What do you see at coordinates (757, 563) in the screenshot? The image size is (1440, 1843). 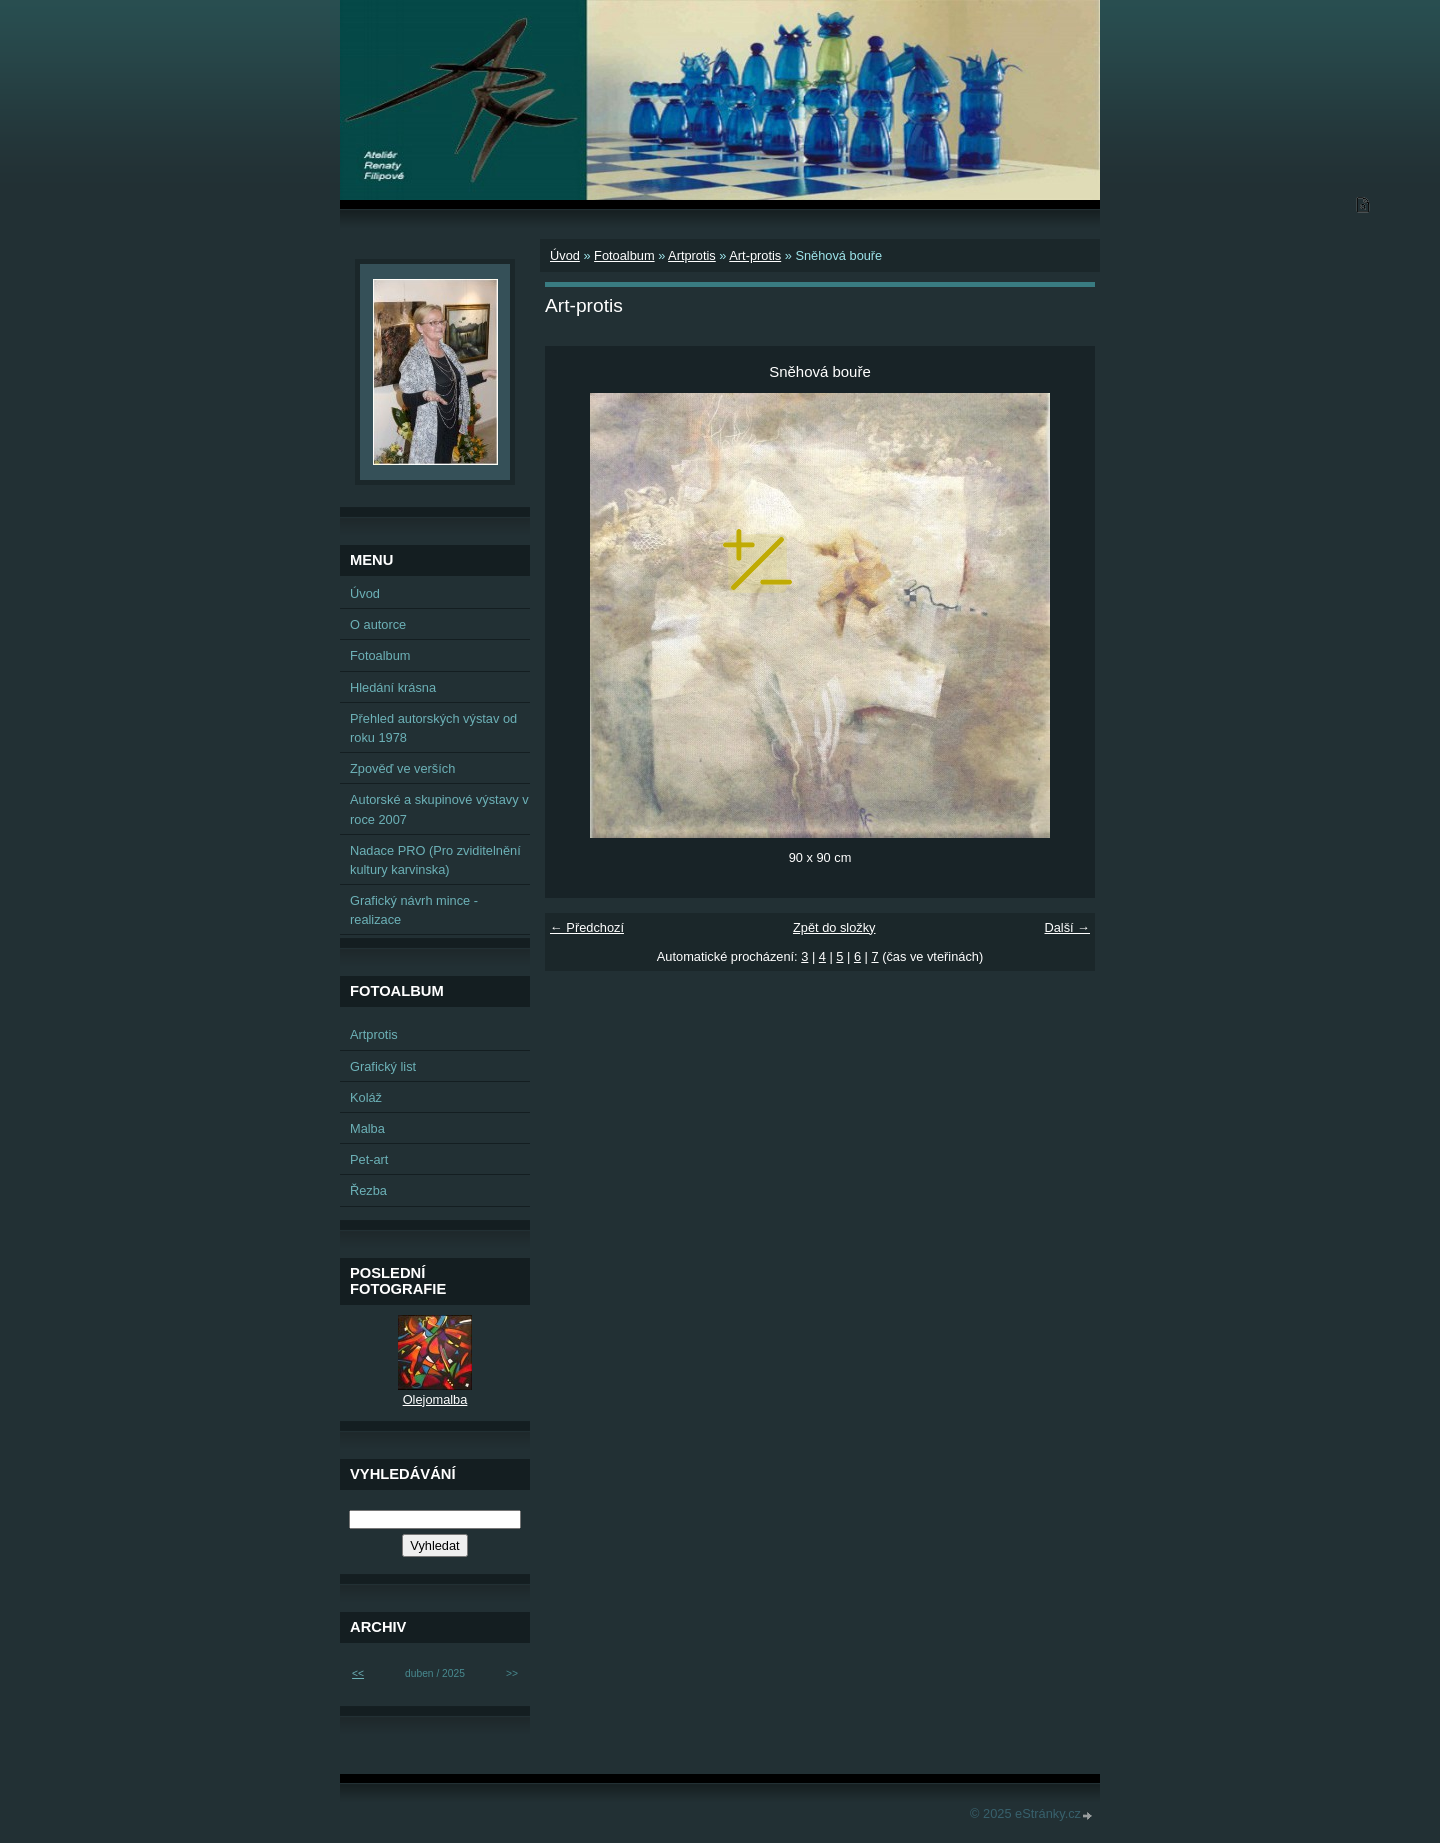 I see `toggle between adding and subtracting values` at bounding box center [757, 563].